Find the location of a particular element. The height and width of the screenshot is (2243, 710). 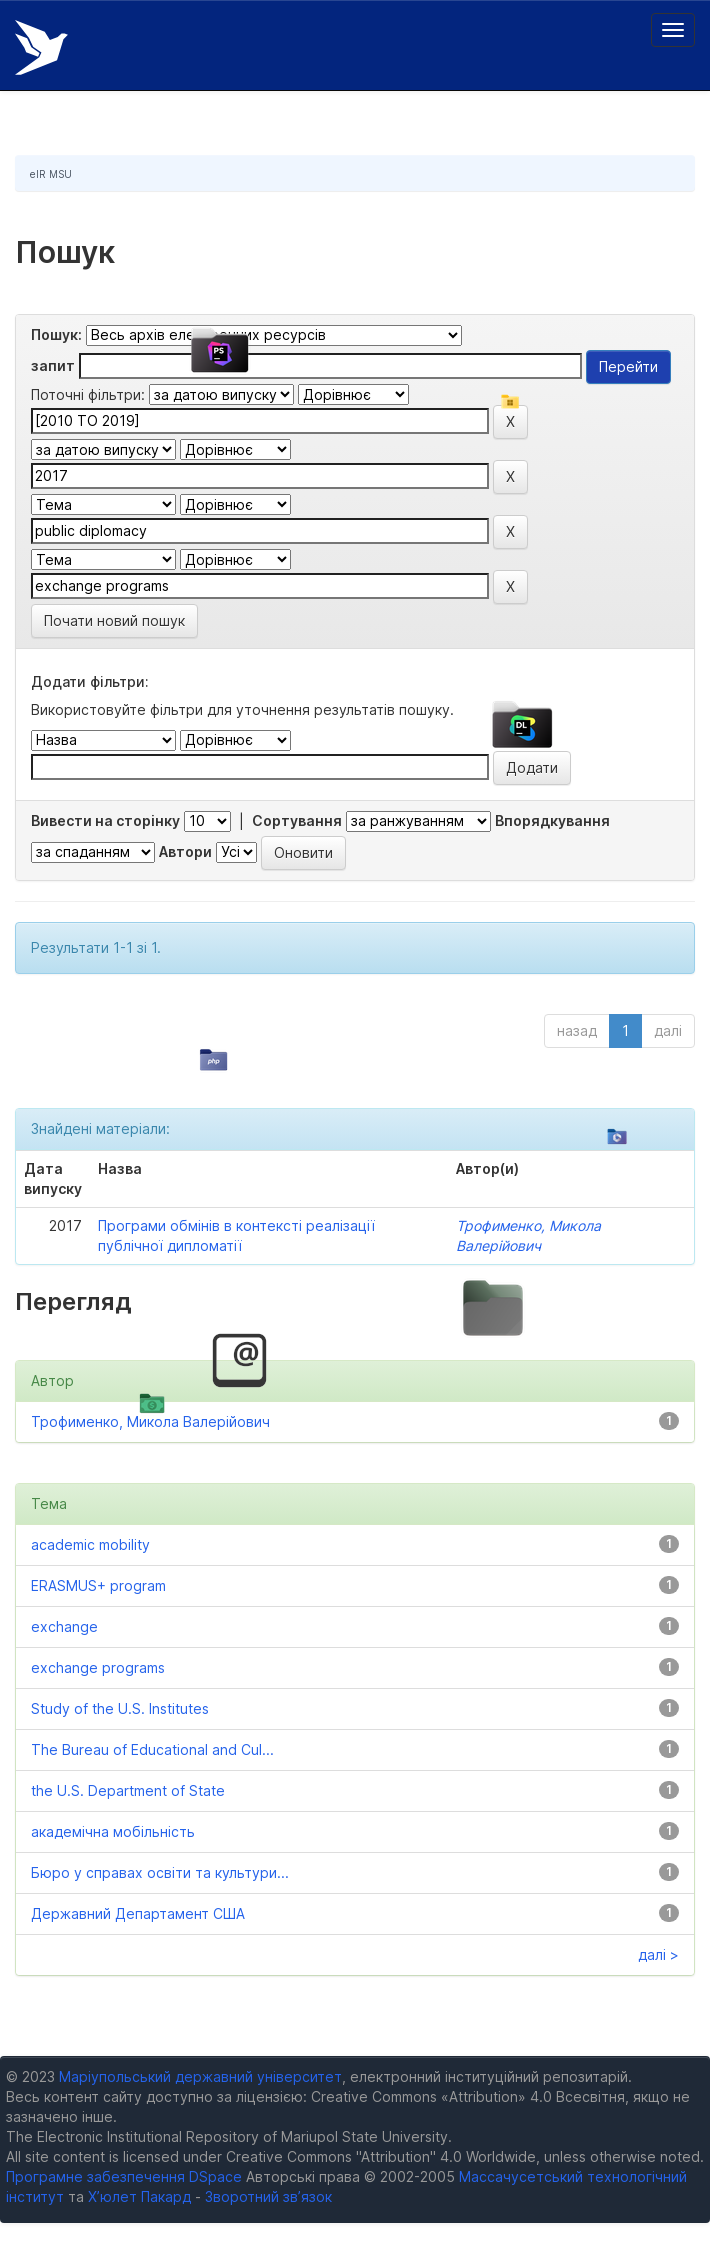

access keyboard and input settings is located at coordinates (239, 1360).